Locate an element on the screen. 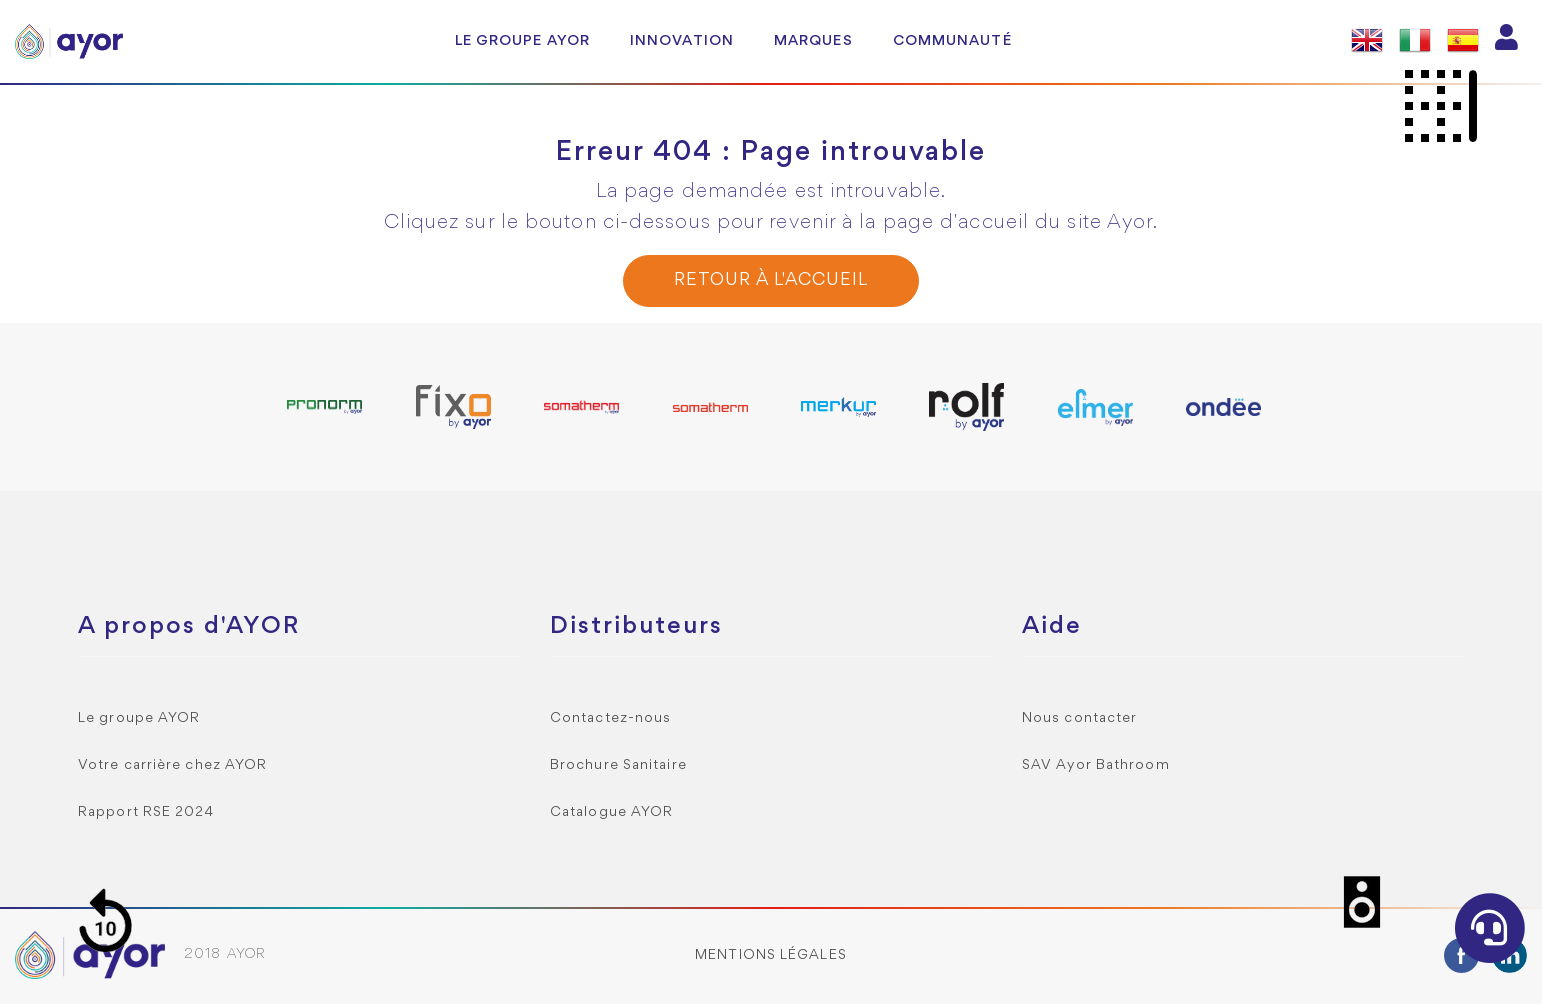  rewind 10 seconds is located at coordinates (105, 922).